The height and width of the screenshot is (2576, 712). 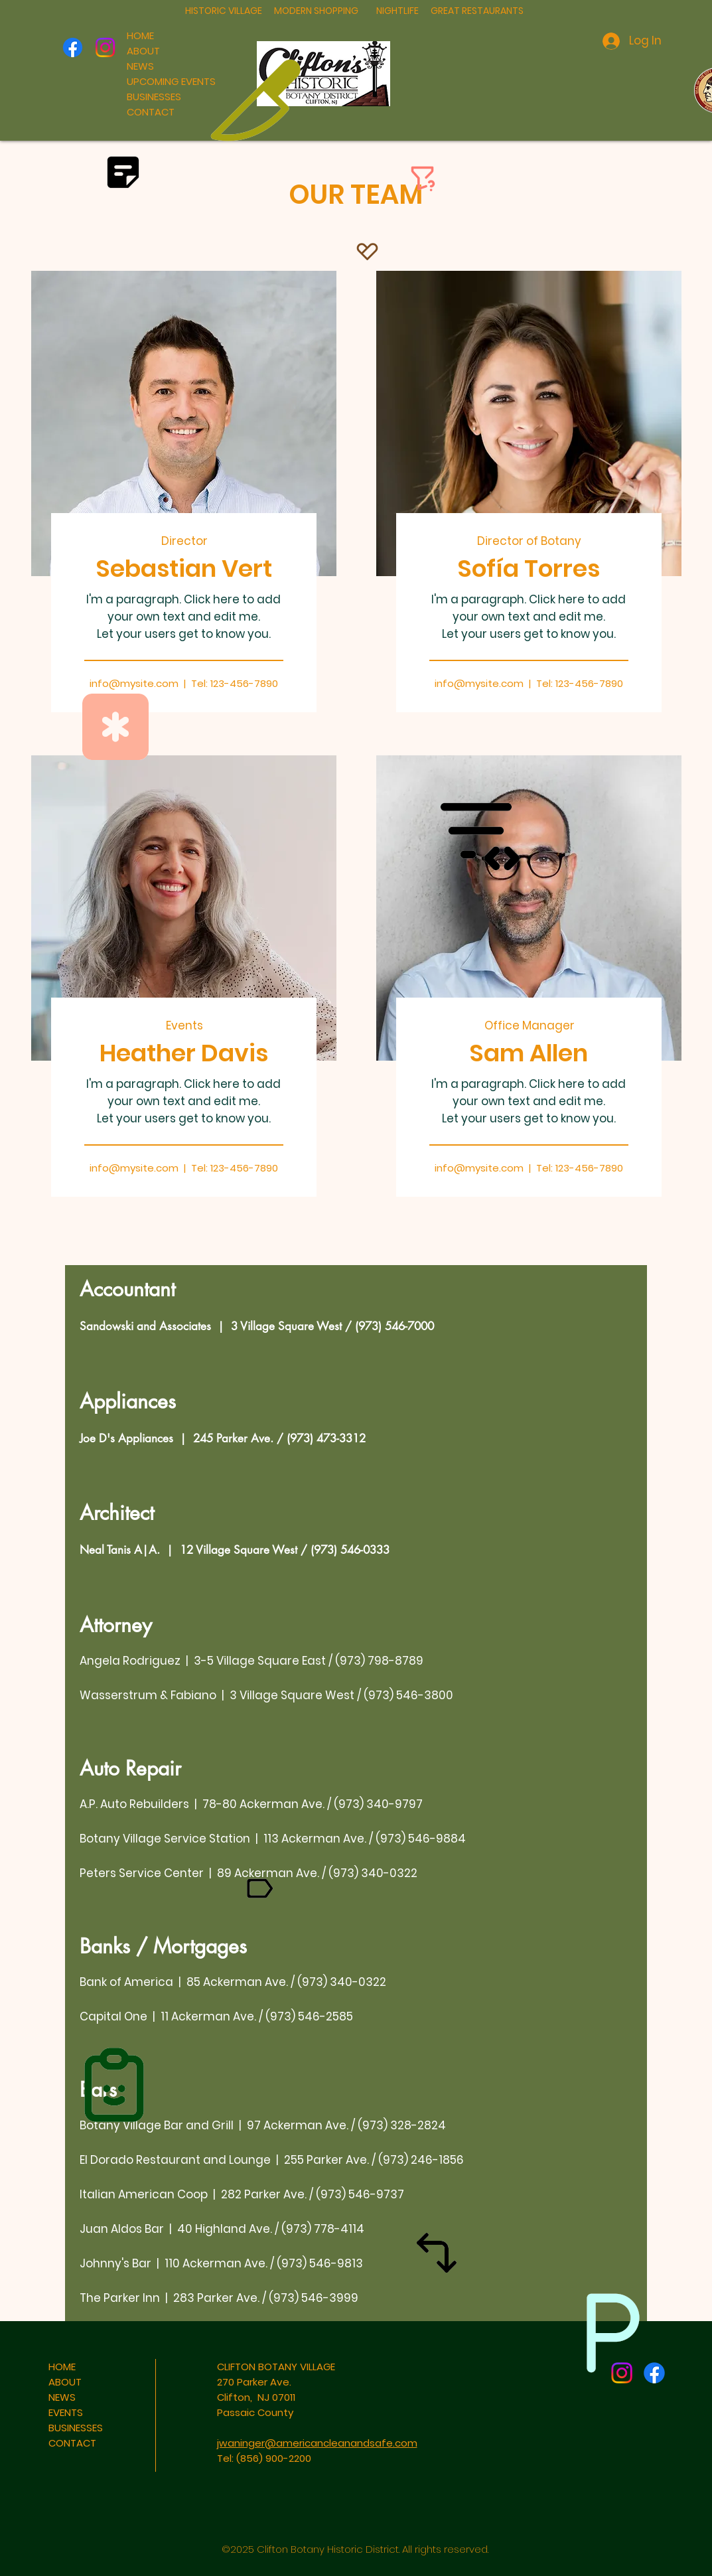 What do you see at coordinates (437, 2253) in the screenshot?
I see `move or resize element diagonally to bottom-left` at bounding box center [437, 2253].